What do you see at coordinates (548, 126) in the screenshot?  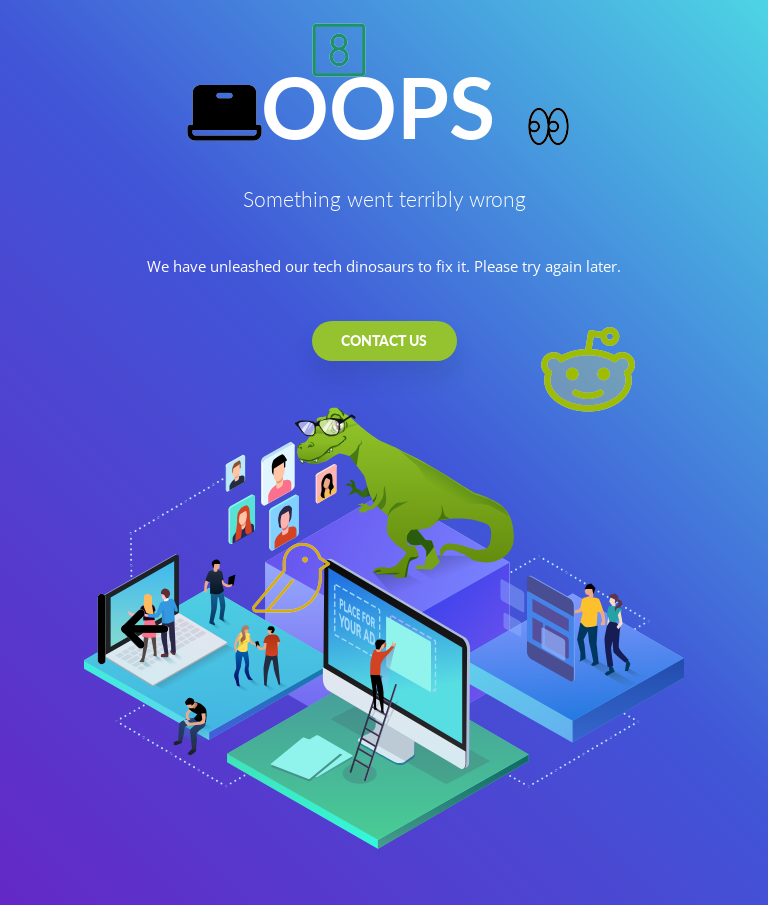 I see `view who has seen your content` at bounding box center [548, 126].